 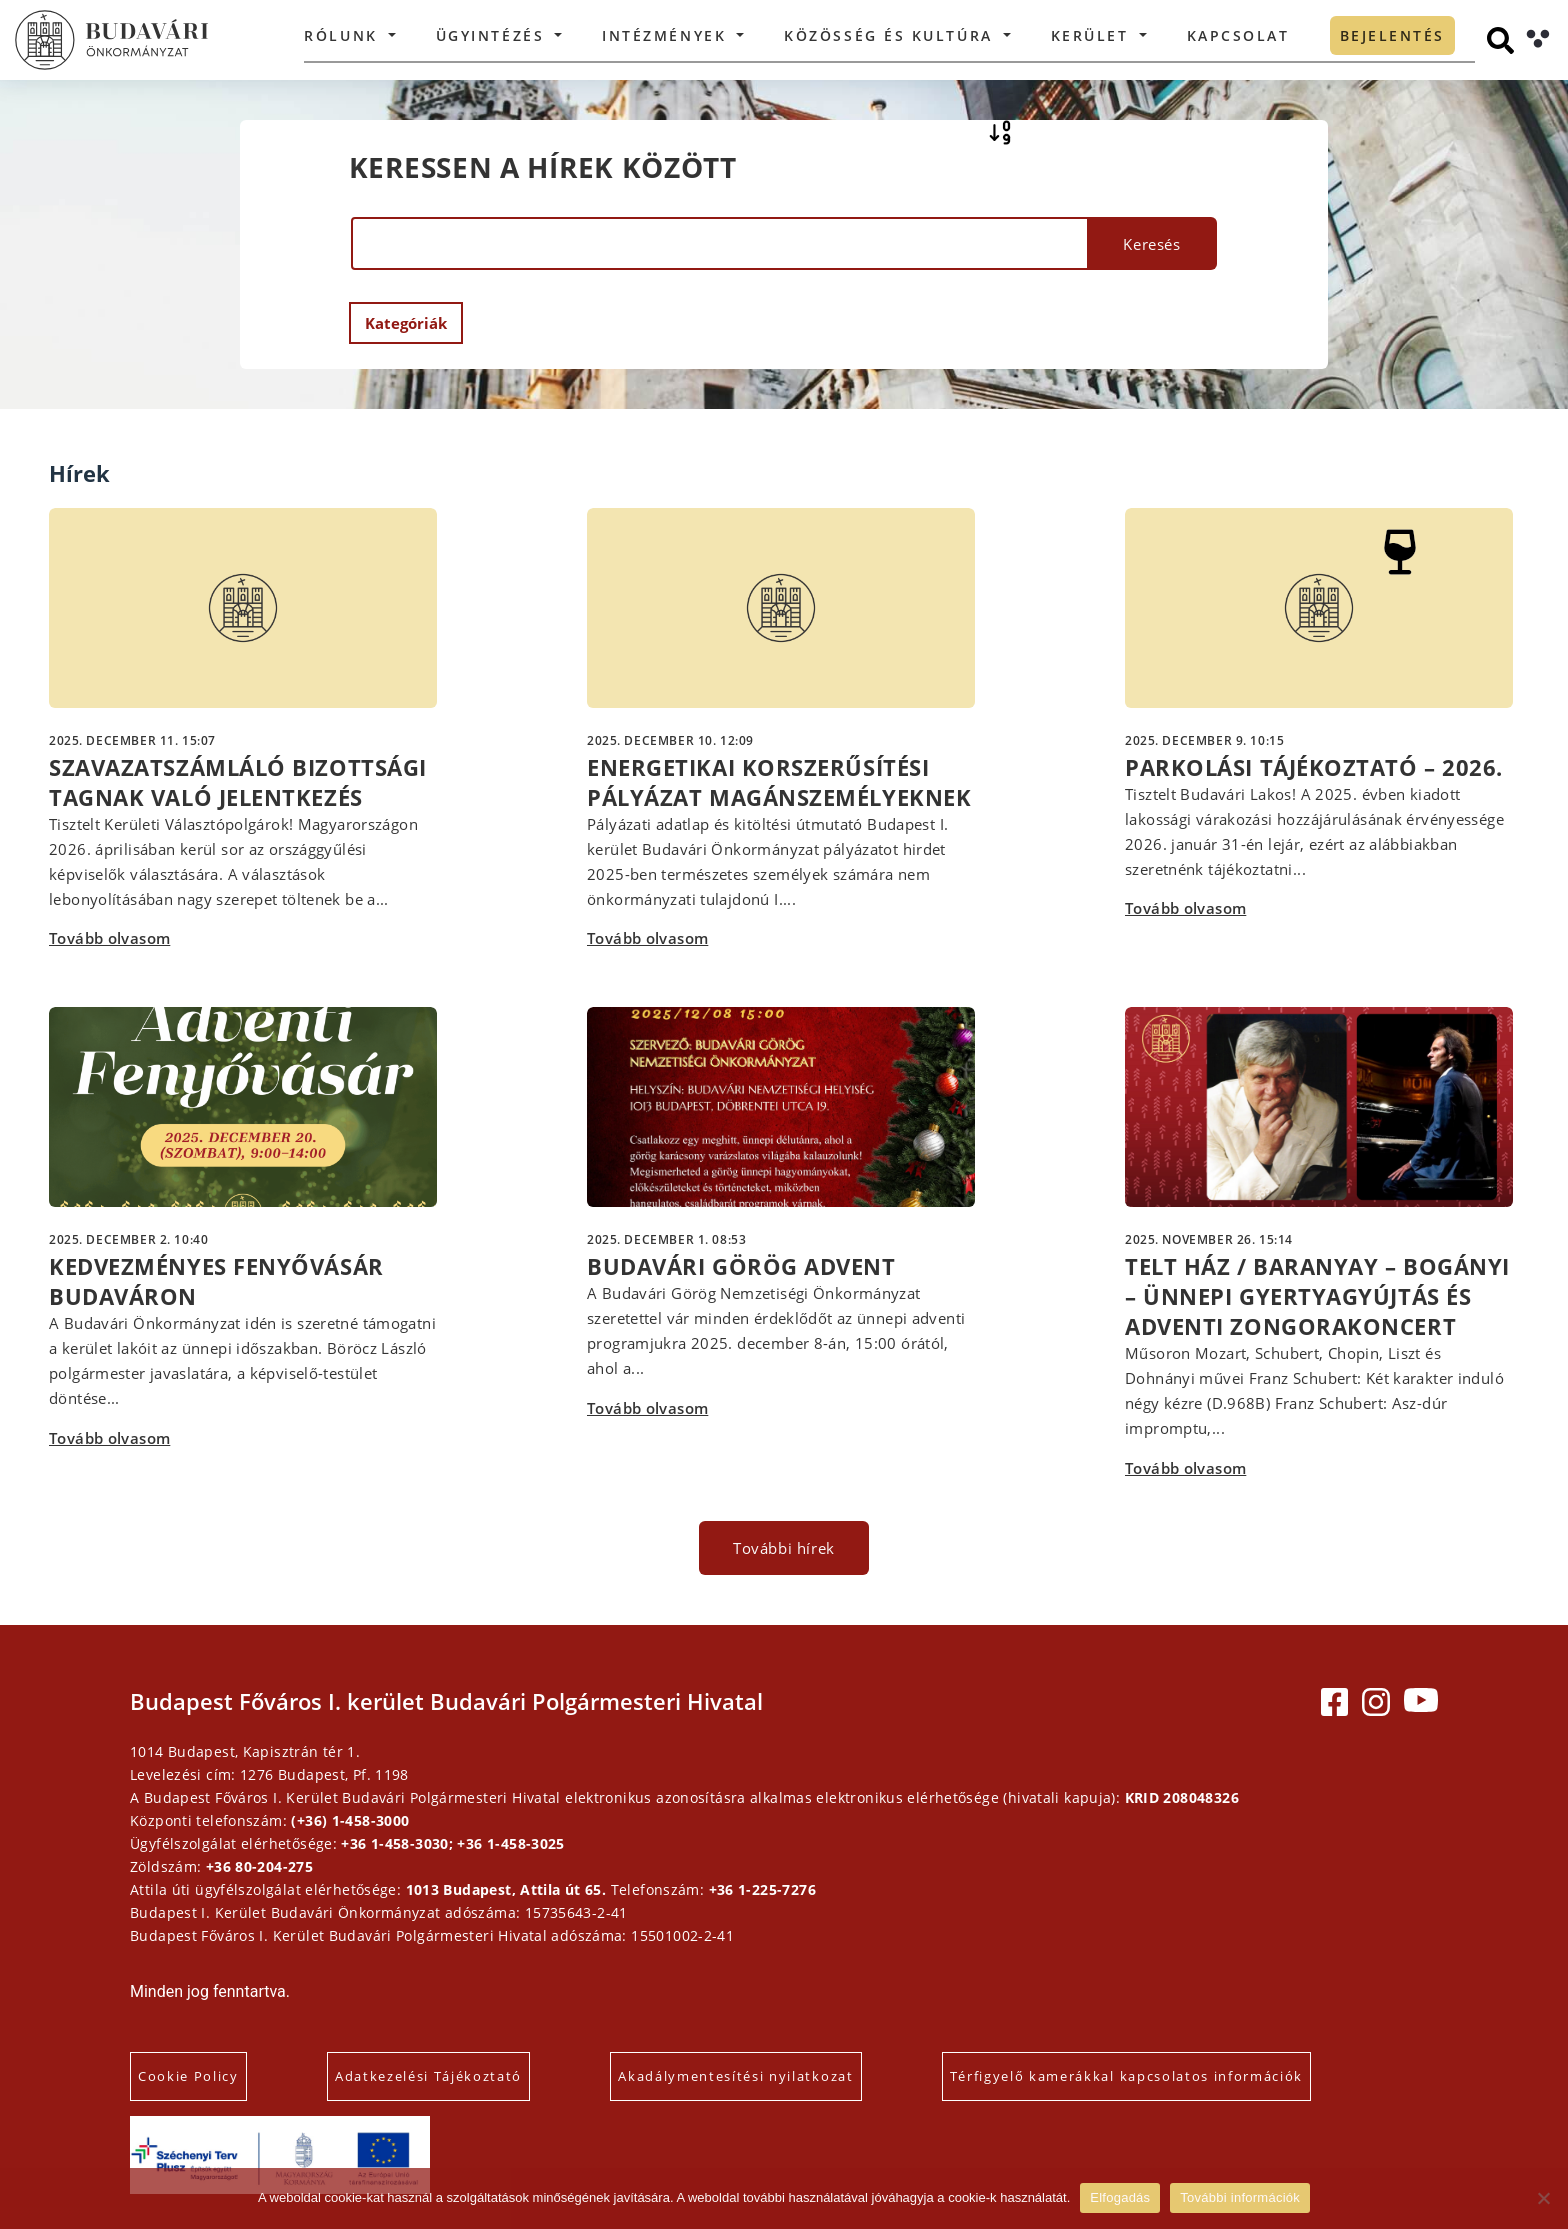 I want to click on sort numbers in ascending order (0-9), so click(x=1000, y=132).